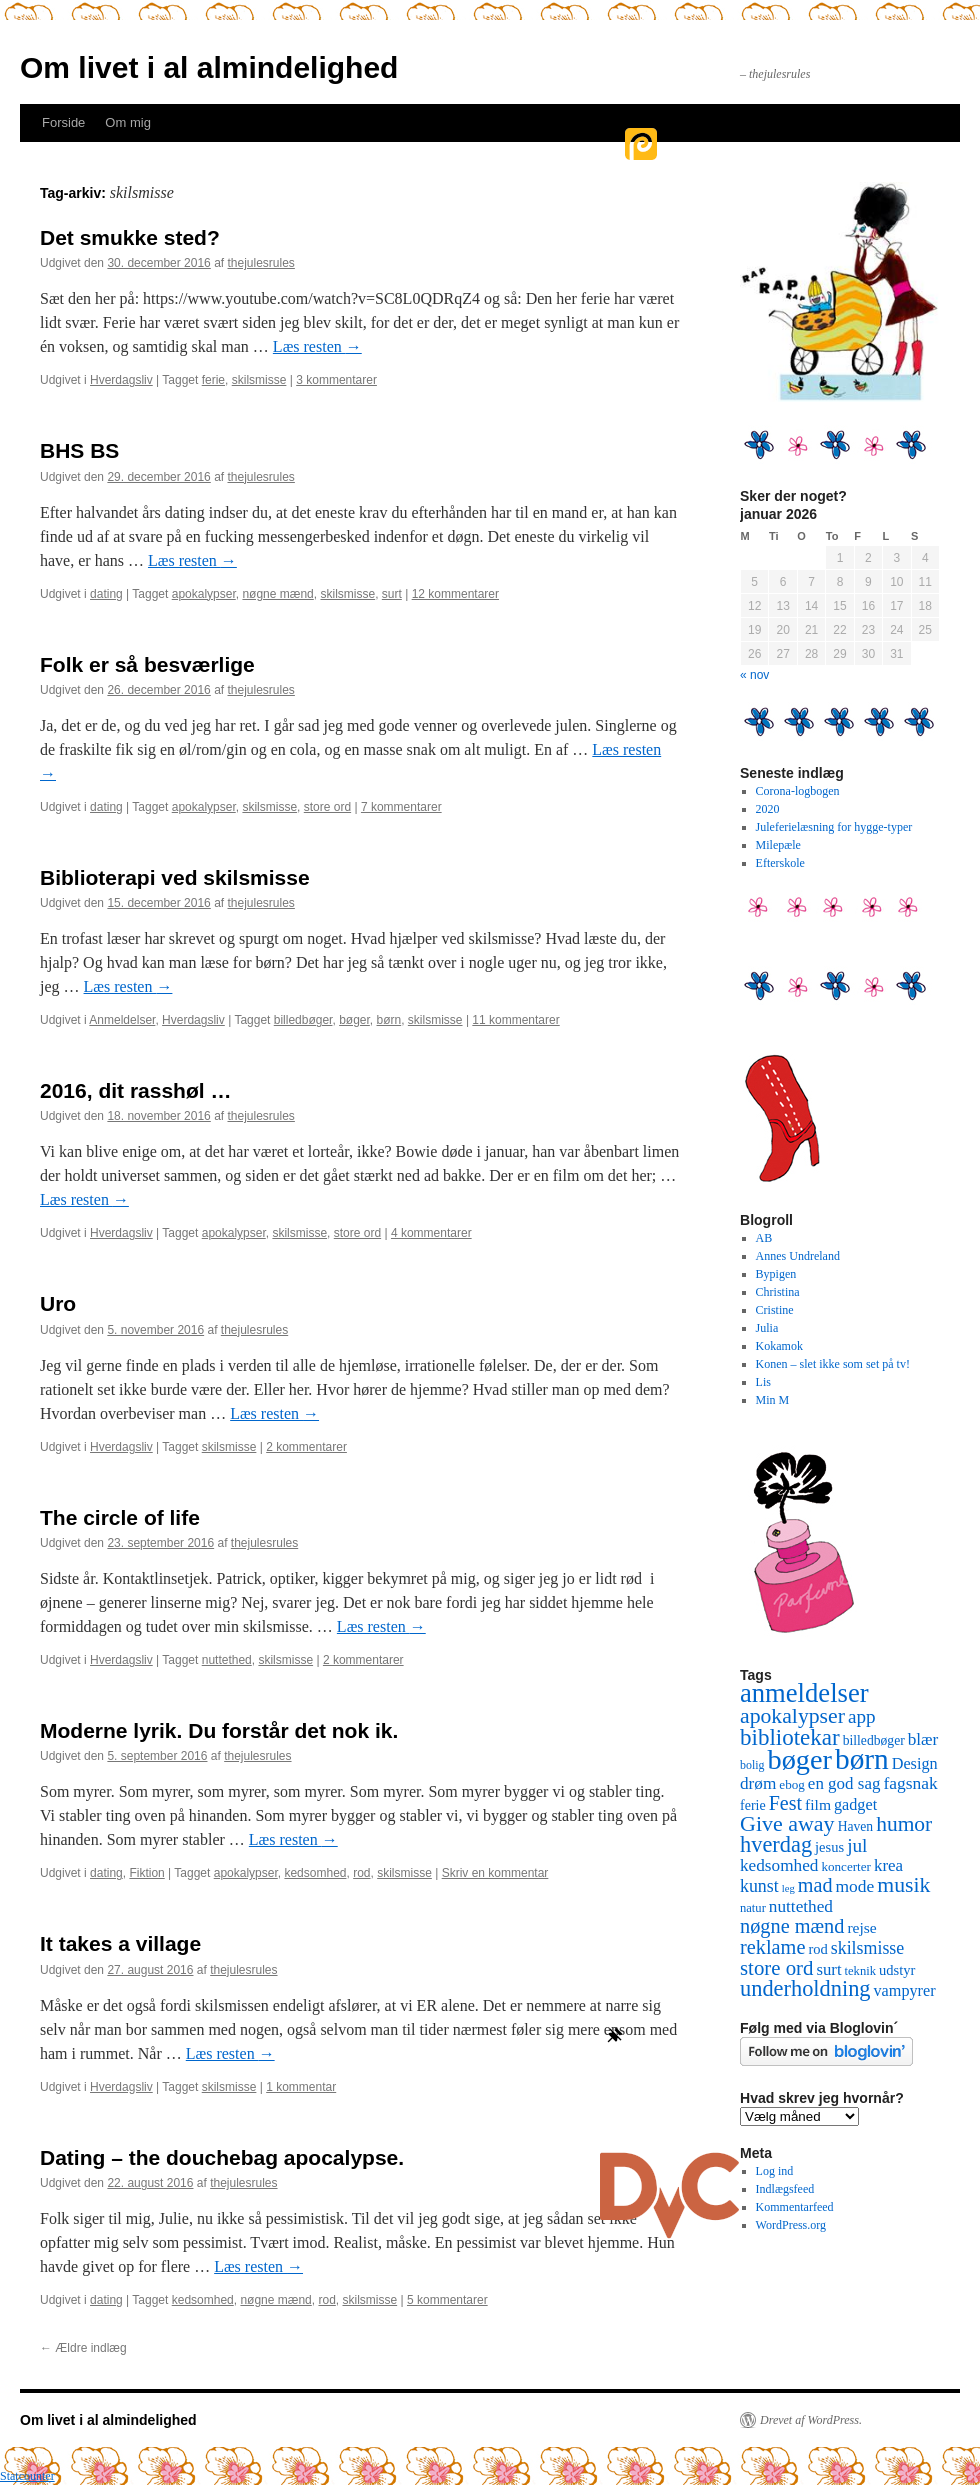  I want to click on open Photopea image editor, so click(641, 144).